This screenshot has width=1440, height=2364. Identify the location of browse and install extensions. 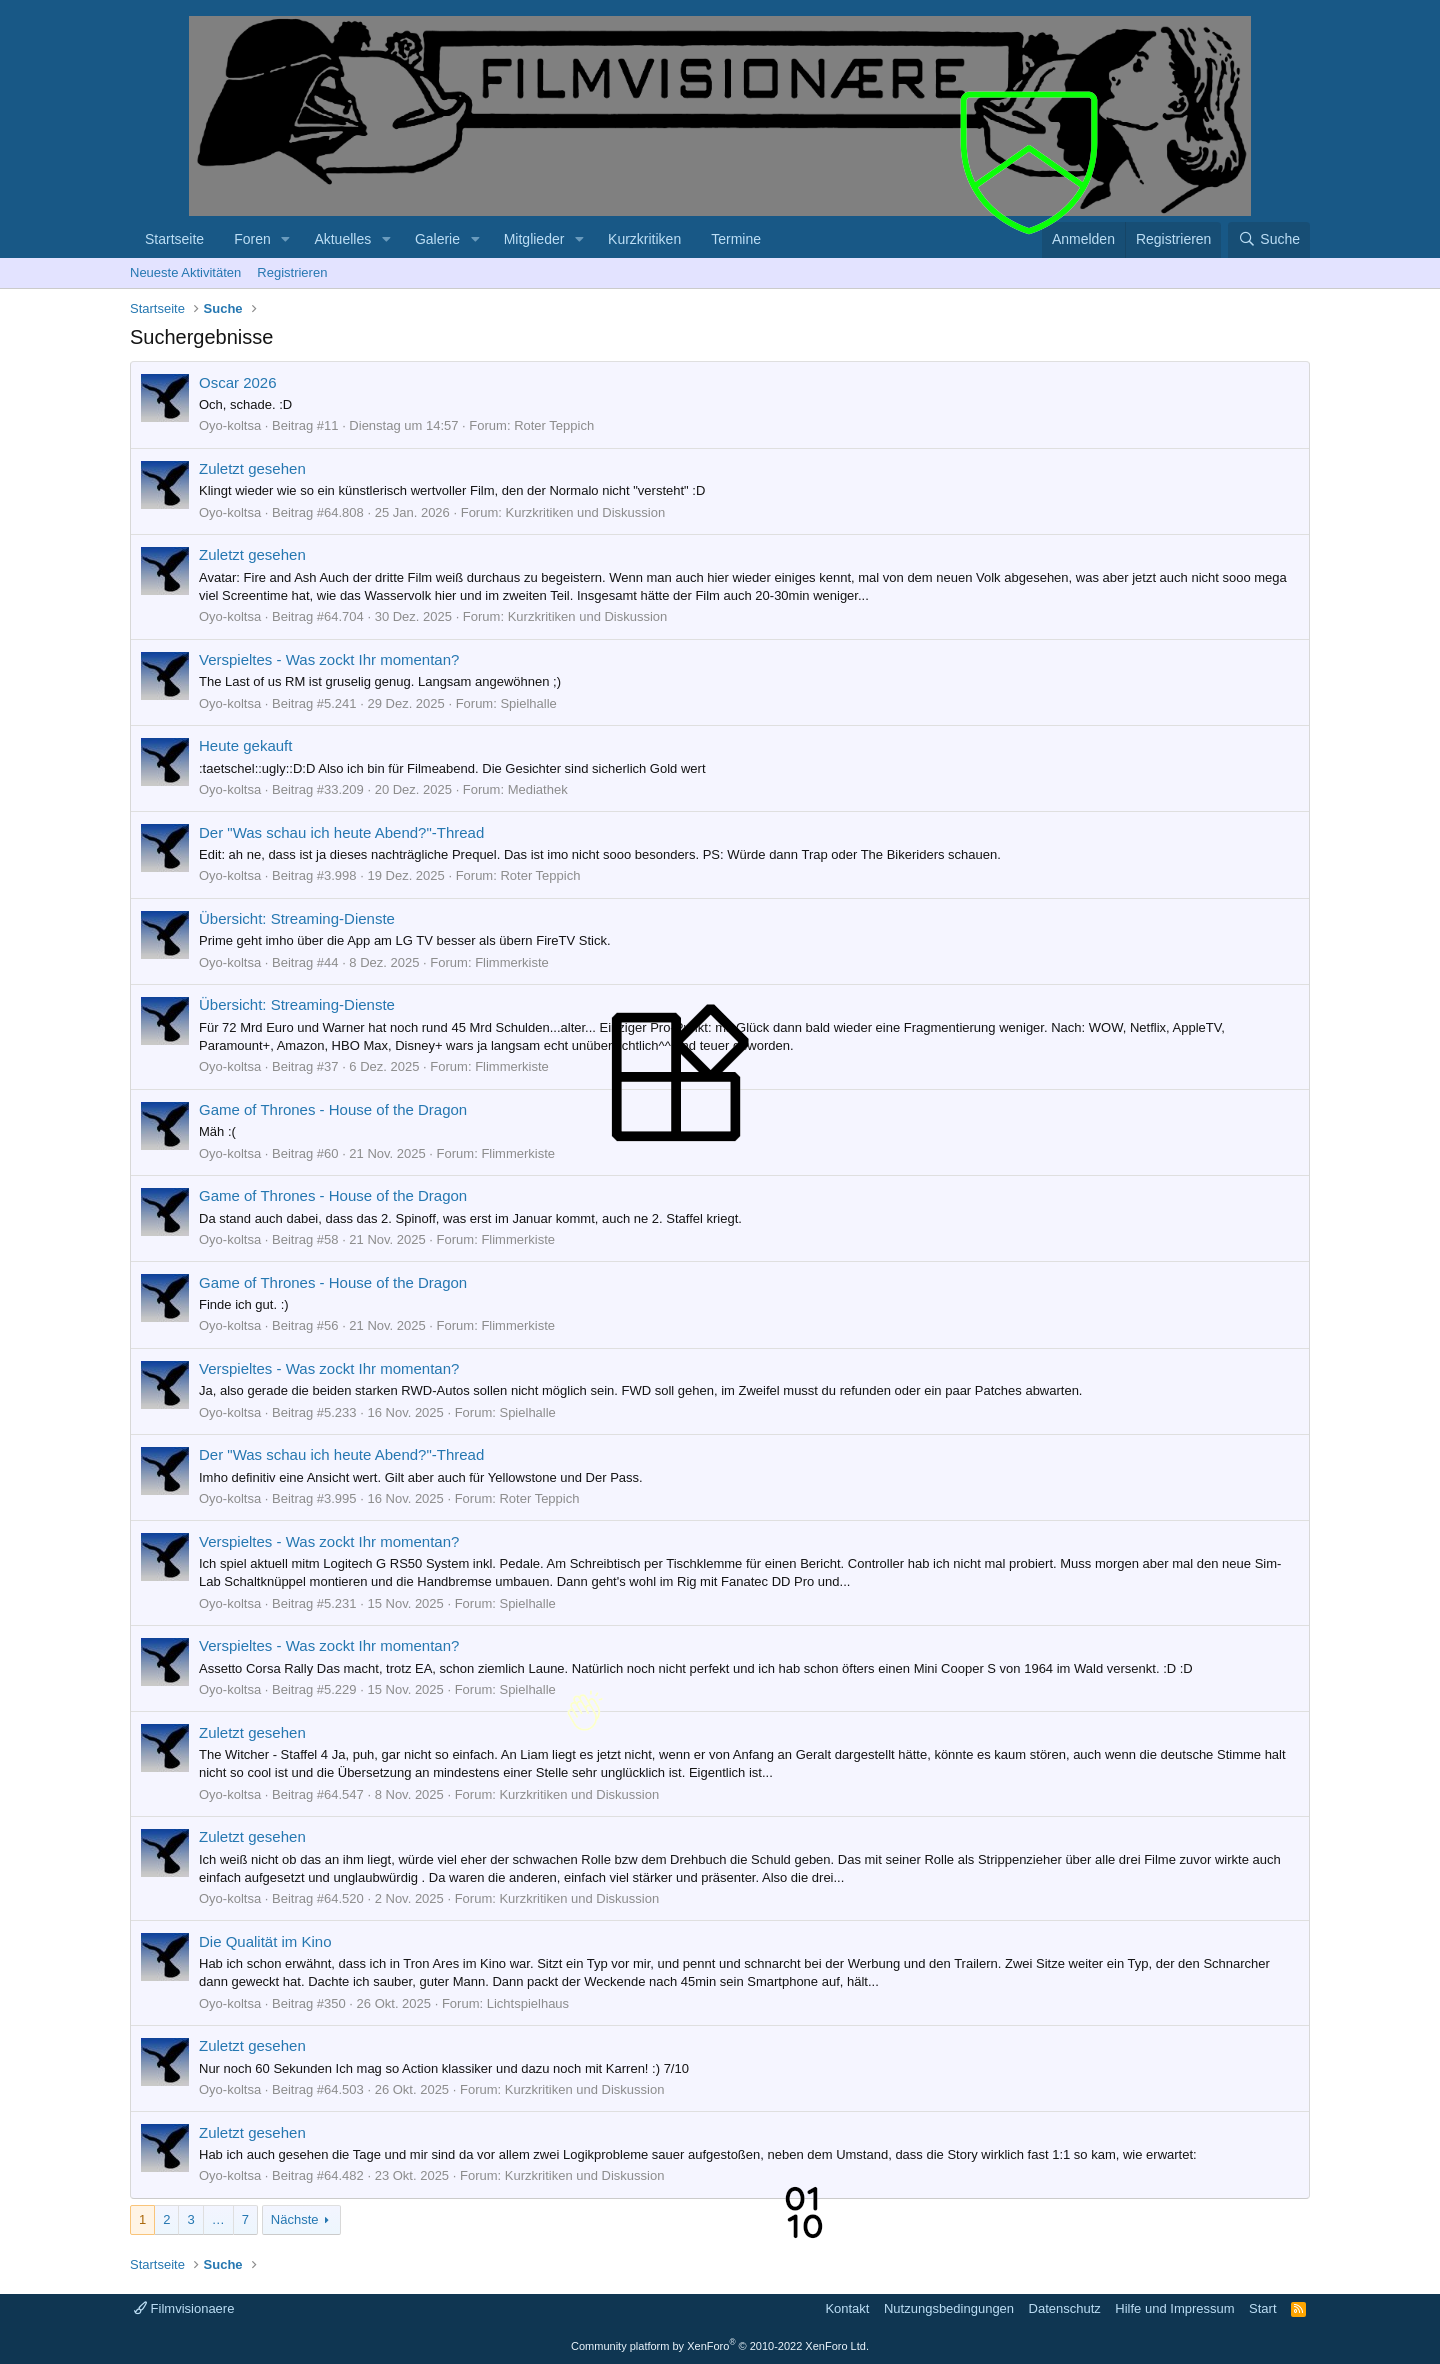
(681, 1072).